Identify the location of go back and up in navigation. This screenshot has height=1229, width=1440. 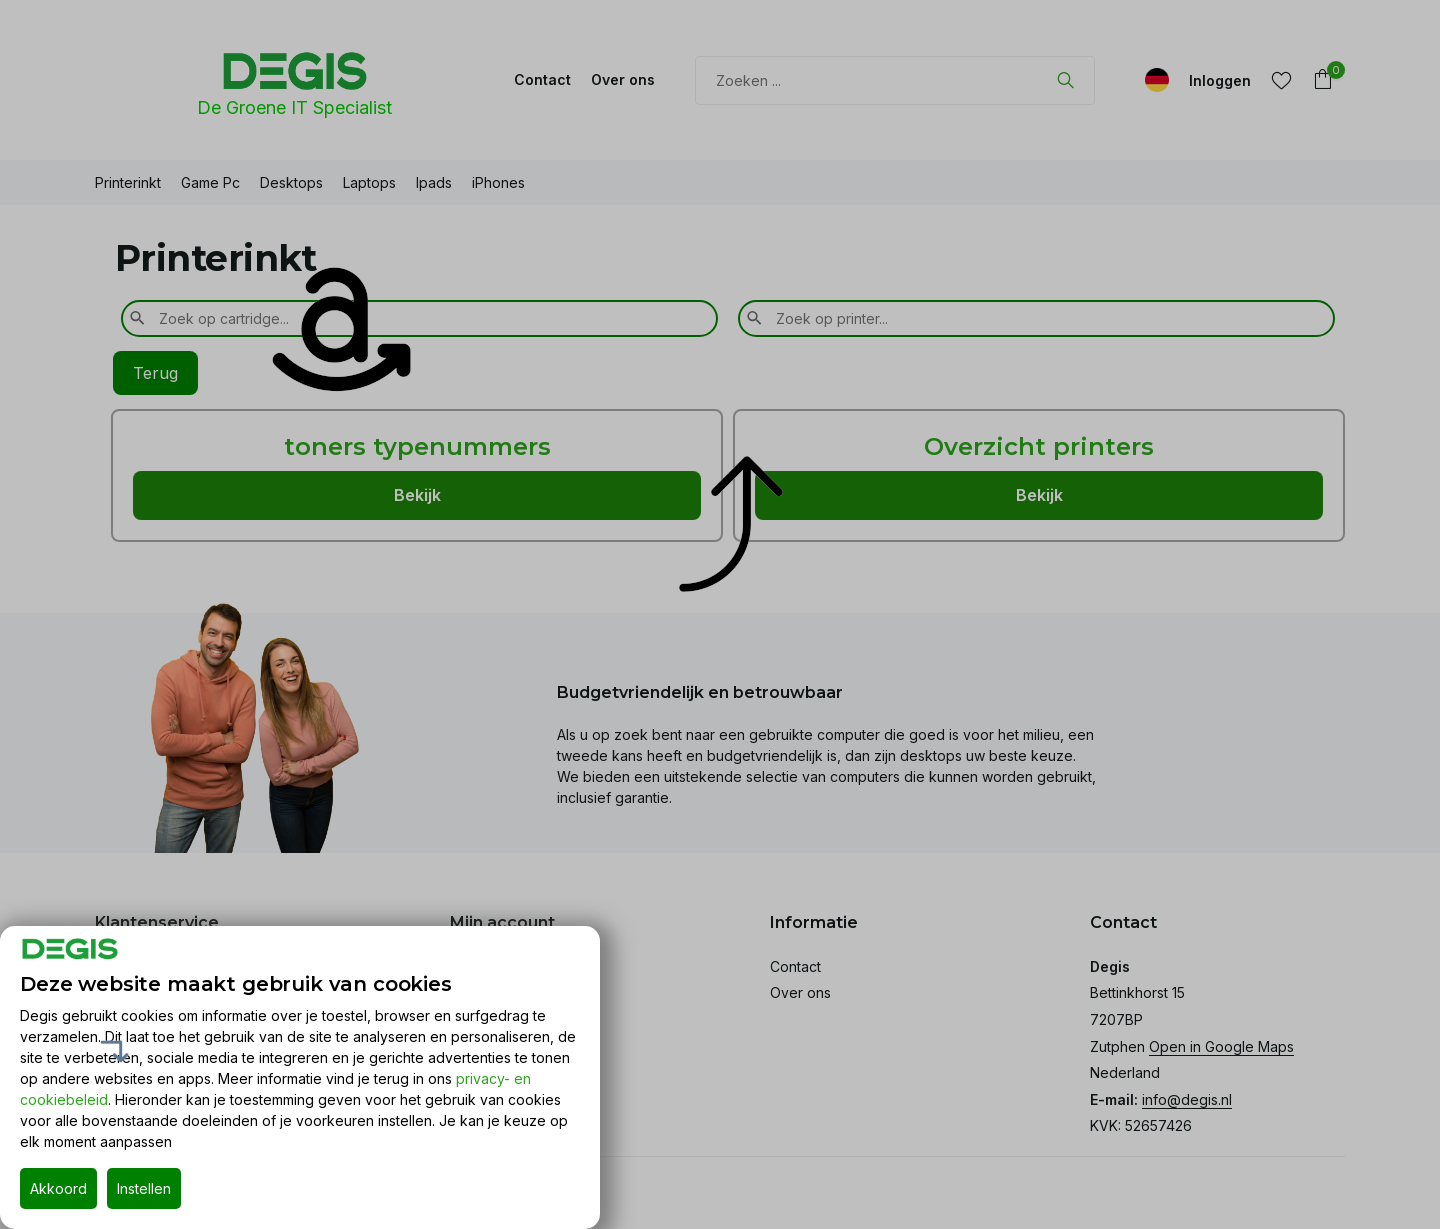
(731, 524).